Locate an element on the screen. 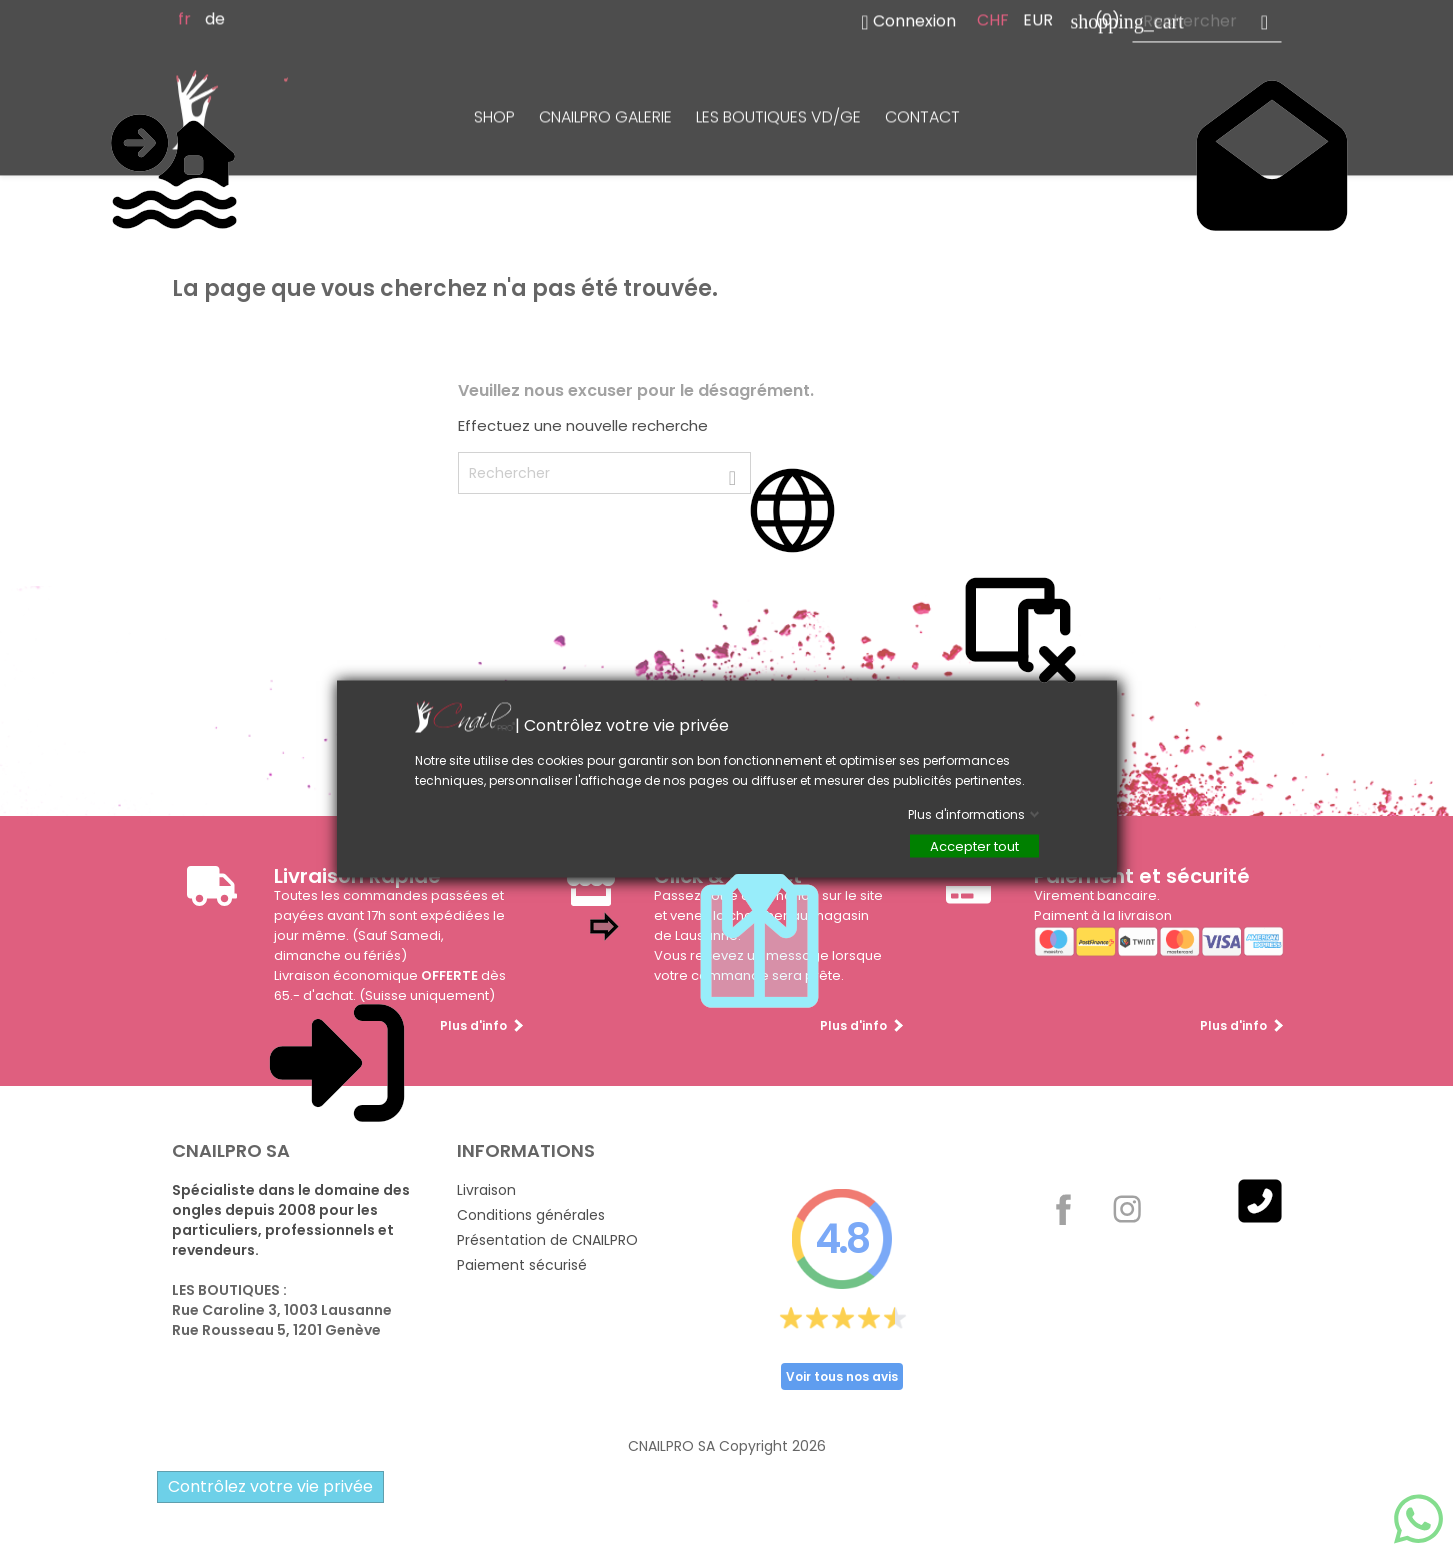 The width and height of the screenshot is (1453, 1557). view clothing or apparel items is located at coordinates (759, 943).